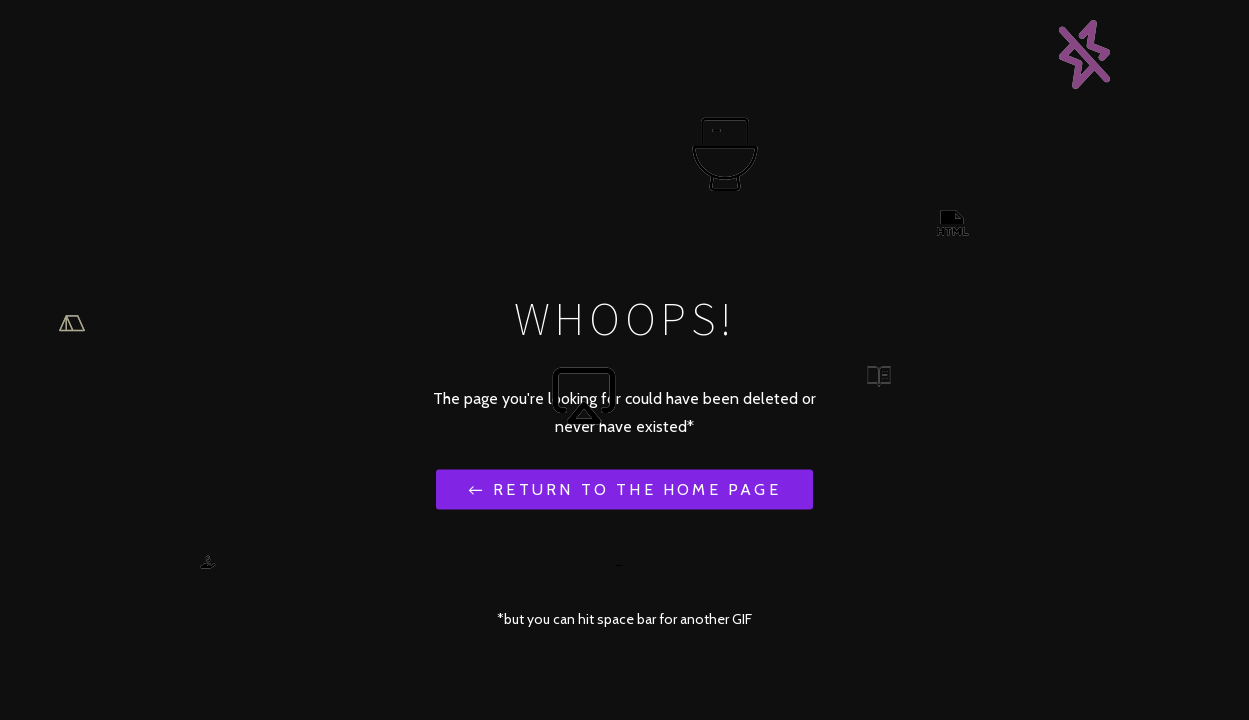 This screenshot has height=720, width=1249. What do you see at coordinates (72, 324) in the screenshot?
I see `view camping or outdoor locations` at bounding box center [72, 324].